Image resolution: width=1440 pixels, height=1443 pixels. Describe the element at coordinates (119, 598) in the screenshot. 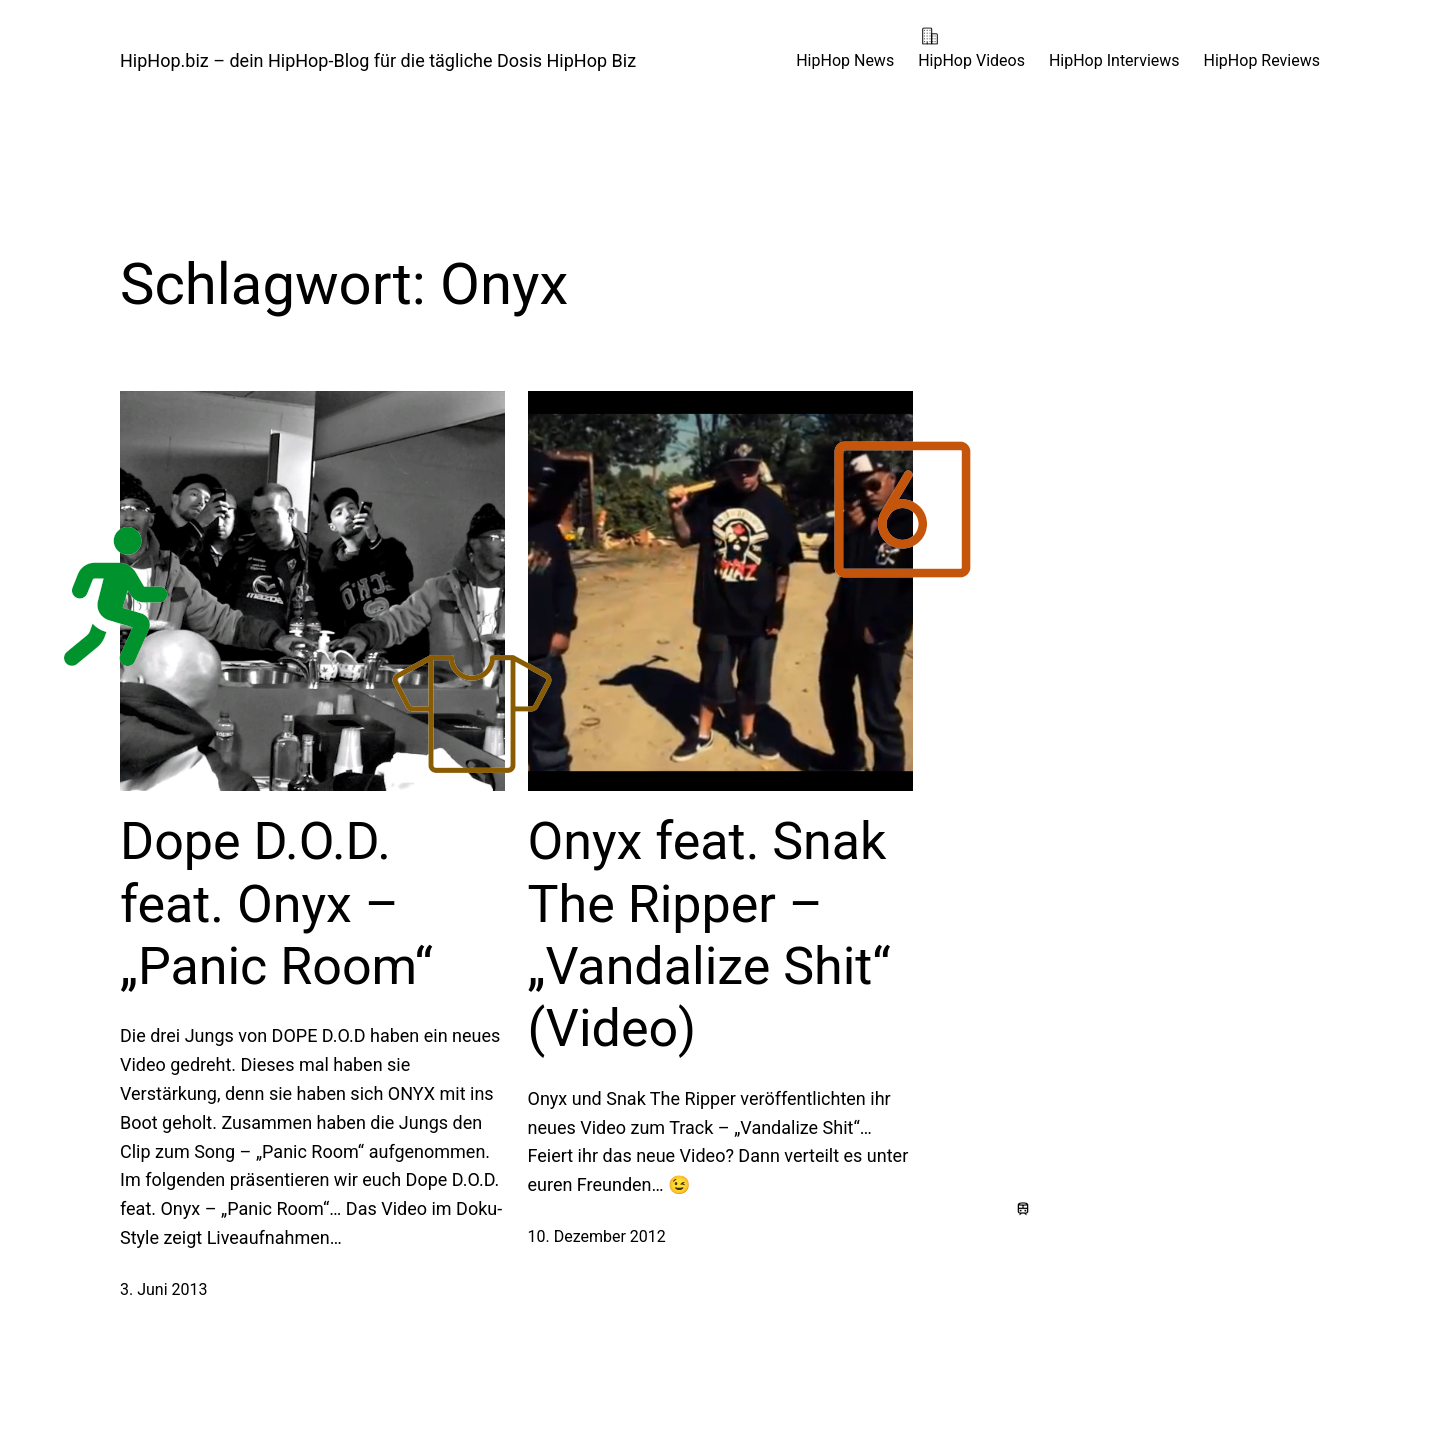

I see `start a run or workout session` at that location.